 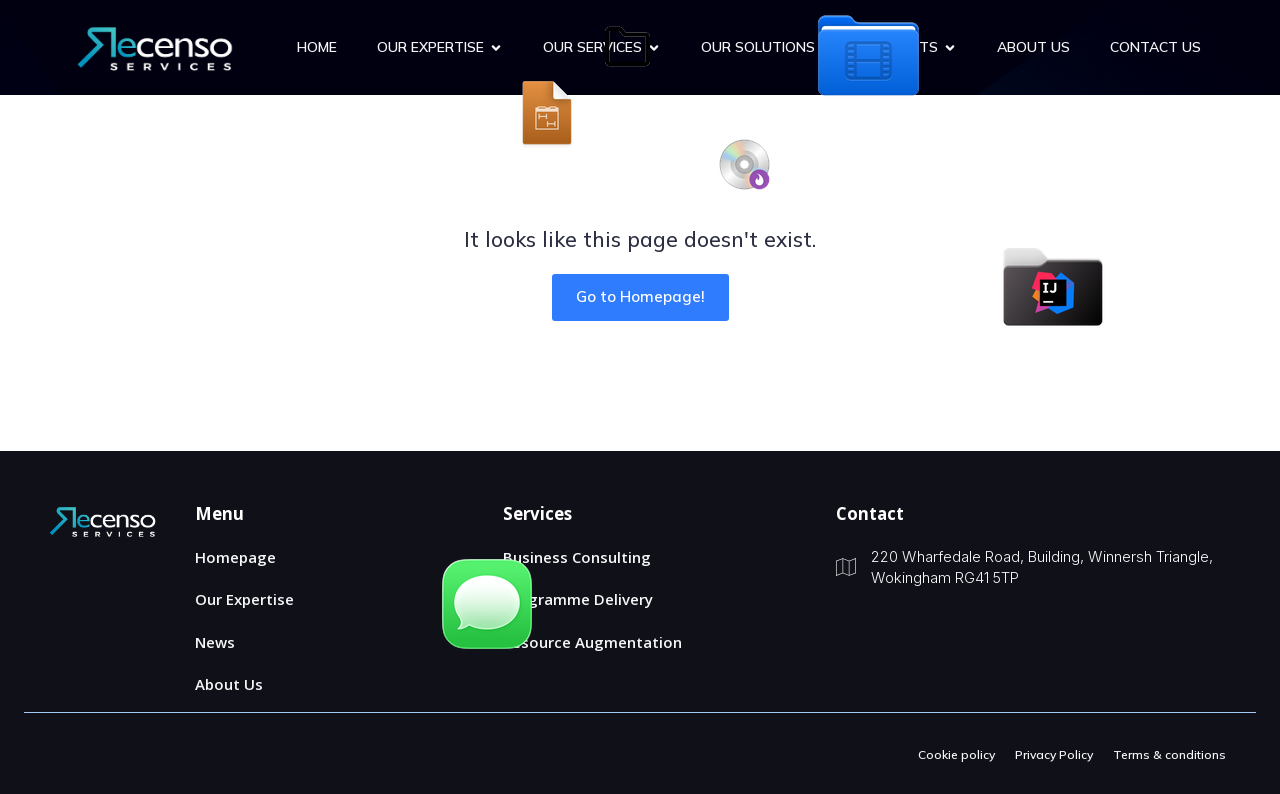 I want to click on open your videos folder, so click(x=868, y=55).